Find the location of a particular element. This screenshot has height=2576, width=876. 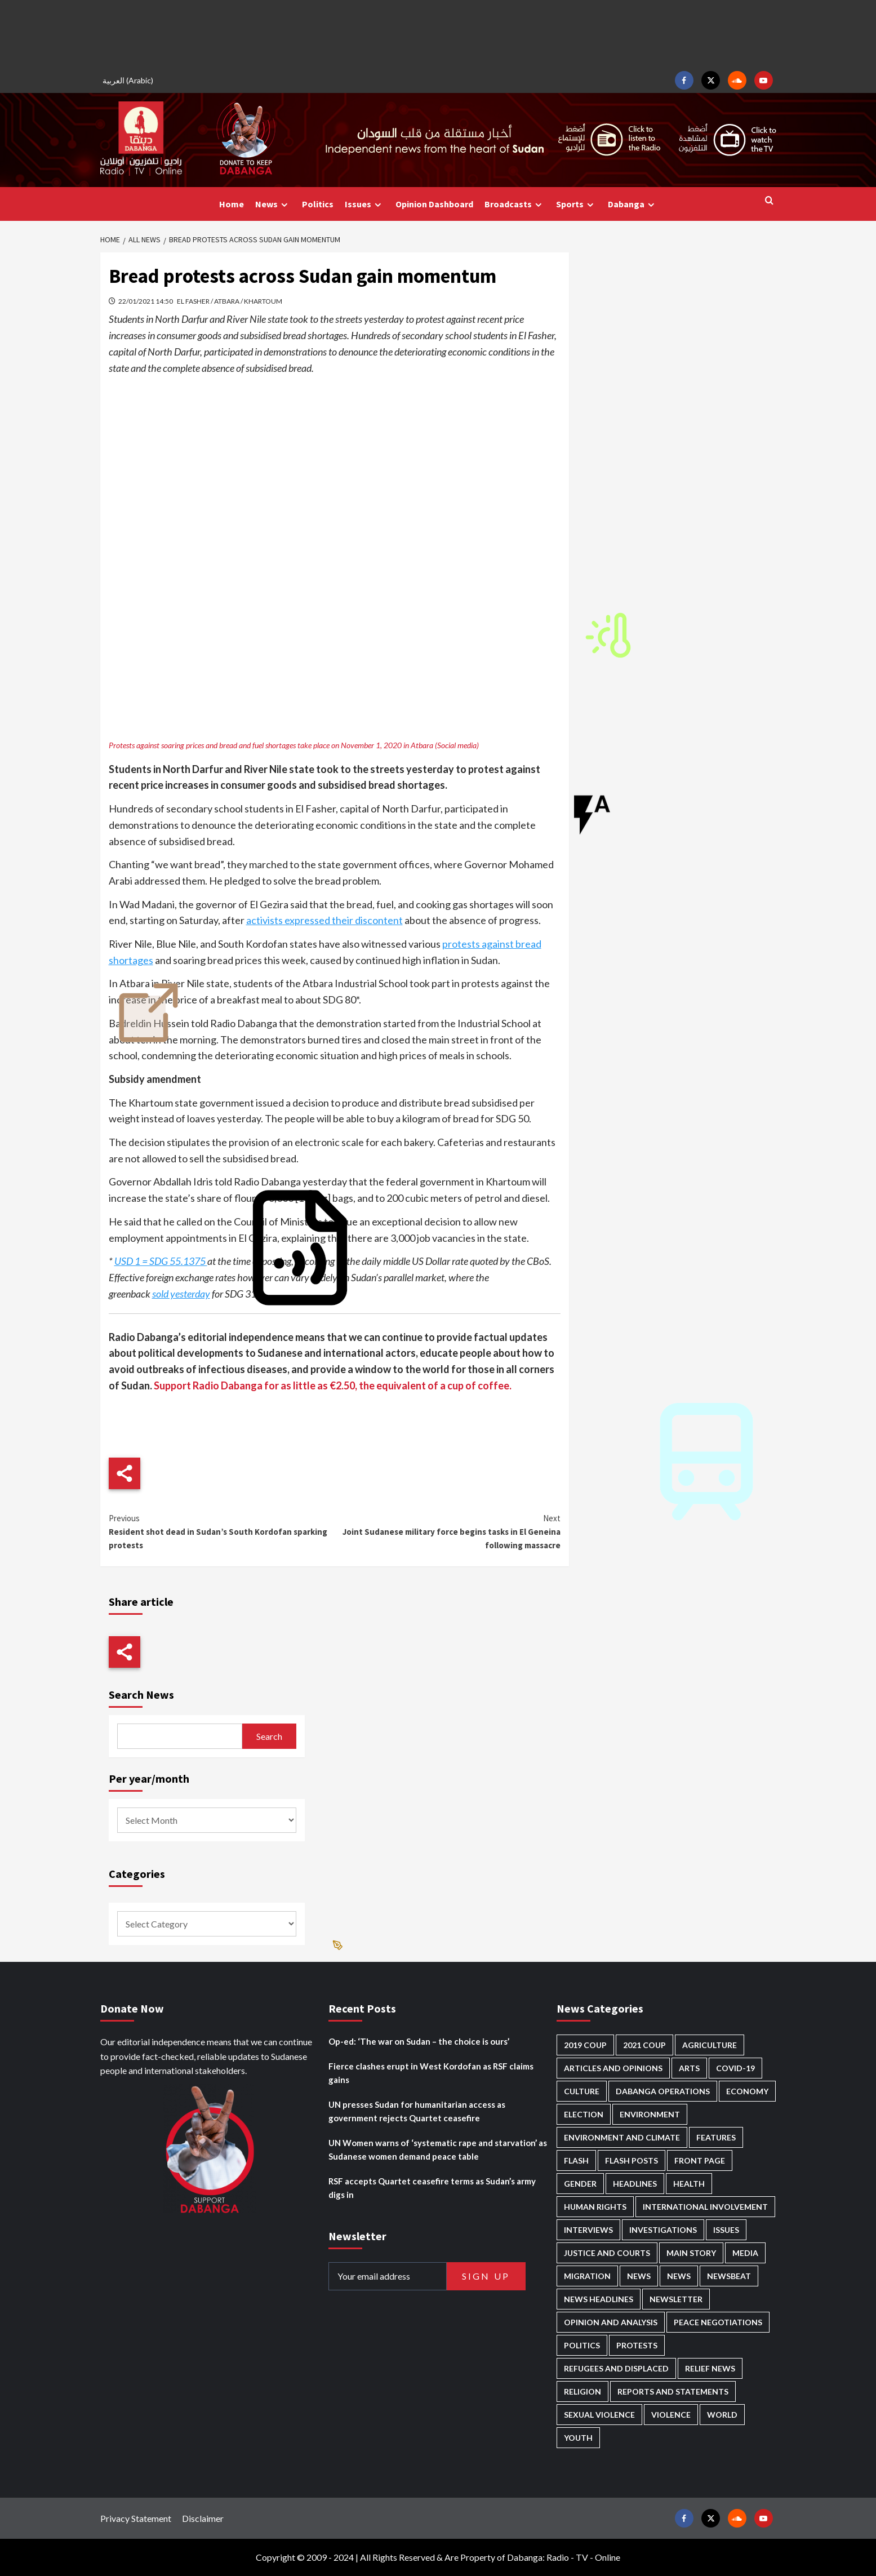

open audio file is located at coordinates (300, 1247).